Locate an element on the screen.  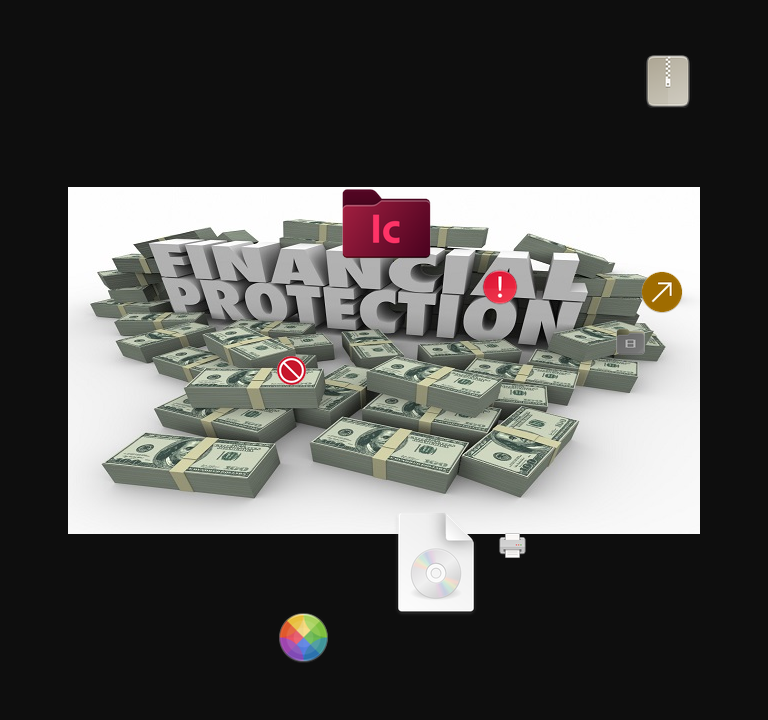
open your videos folder is located at coordinates (630, 341).